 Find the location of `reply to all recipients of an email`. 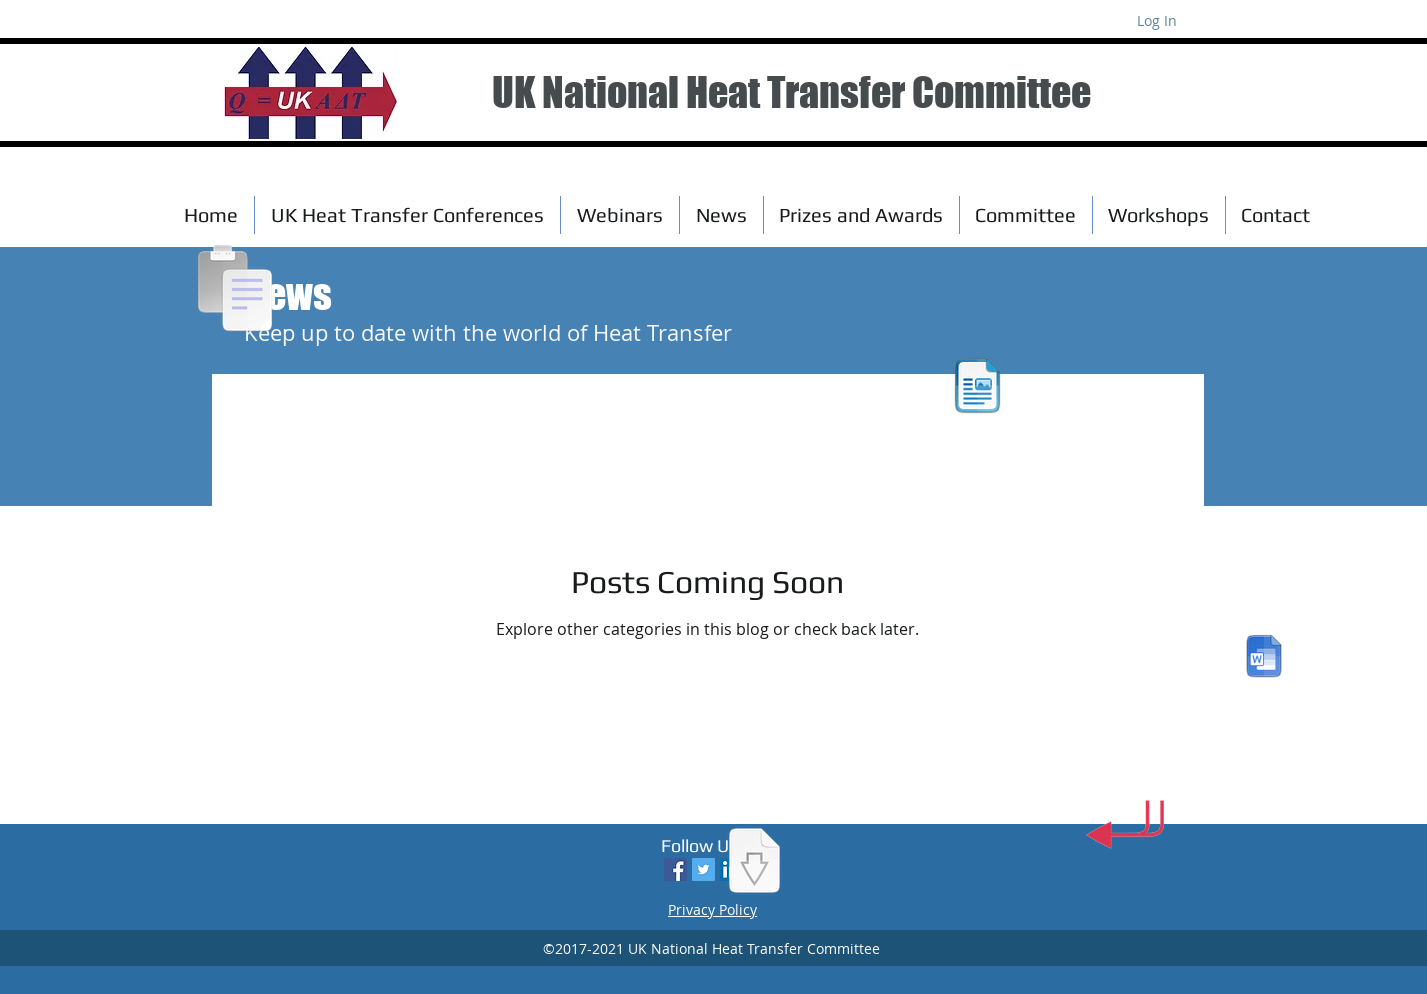

reply to all recipients of an email is located at coordinates (1124, 824).